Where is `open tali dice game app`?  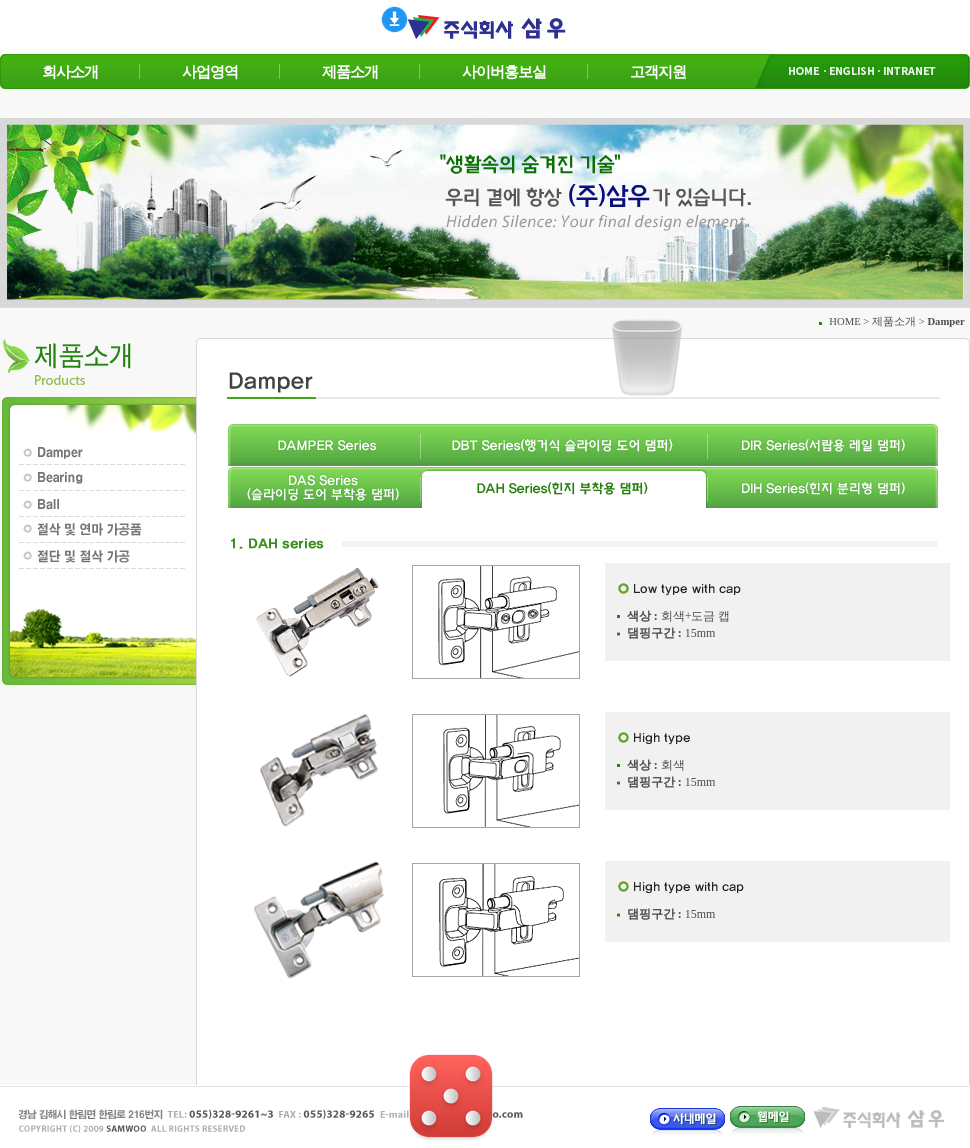 open tali dice game app is located at coordinates (451, 1096).